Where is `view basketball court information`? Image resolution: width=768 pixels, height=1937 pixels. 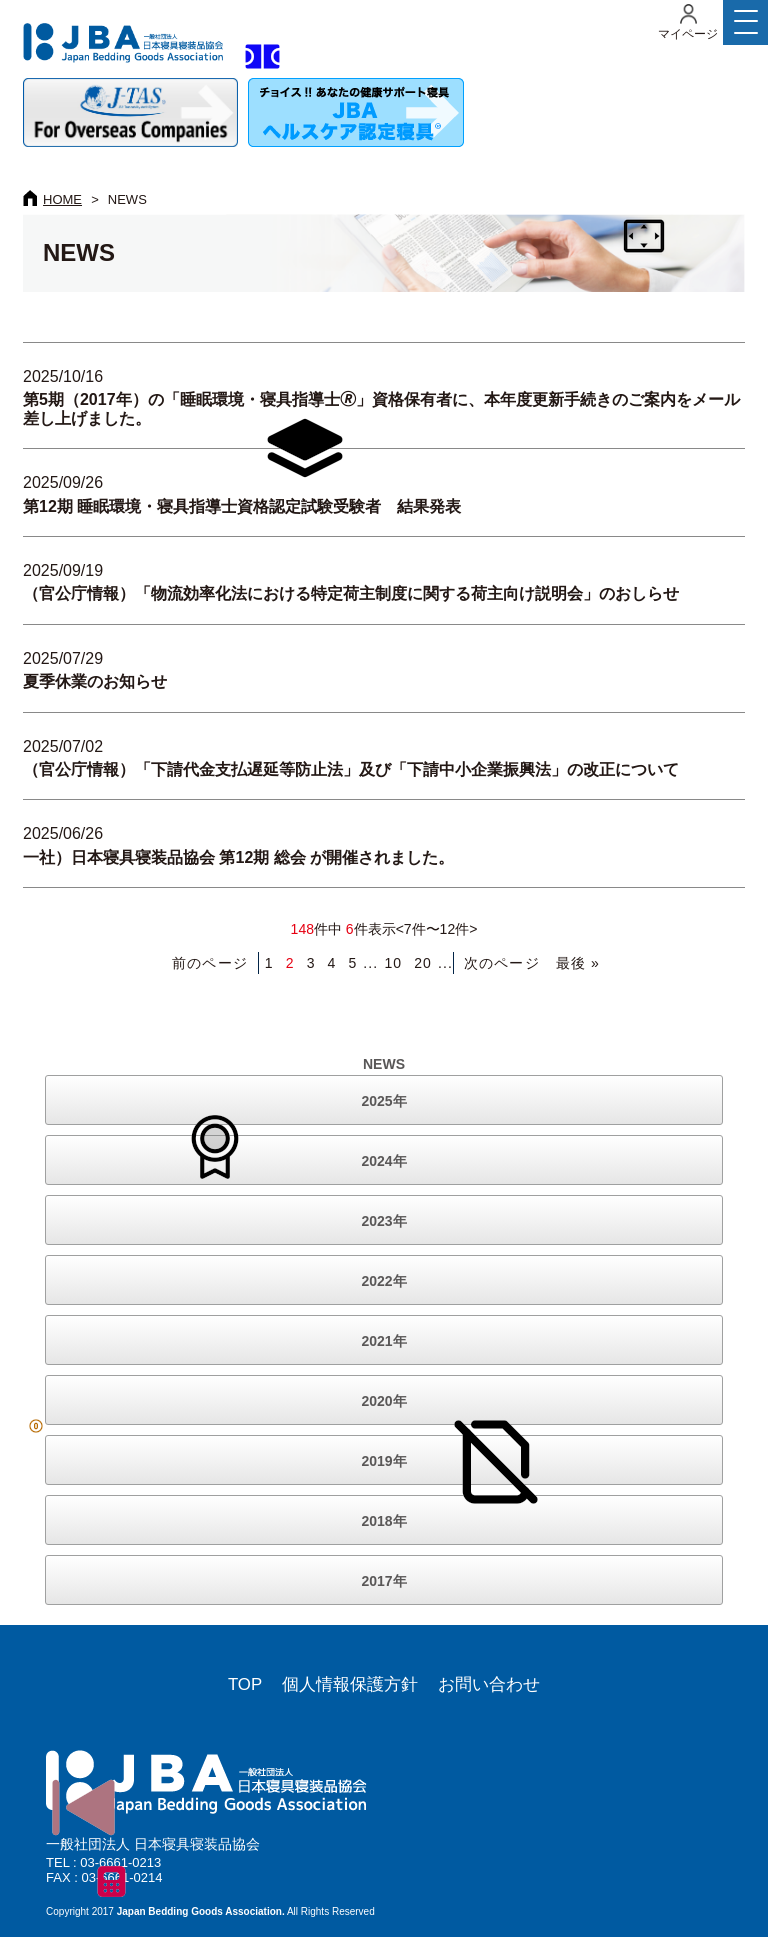 view basketball court information is located at coordinates (262, 56).